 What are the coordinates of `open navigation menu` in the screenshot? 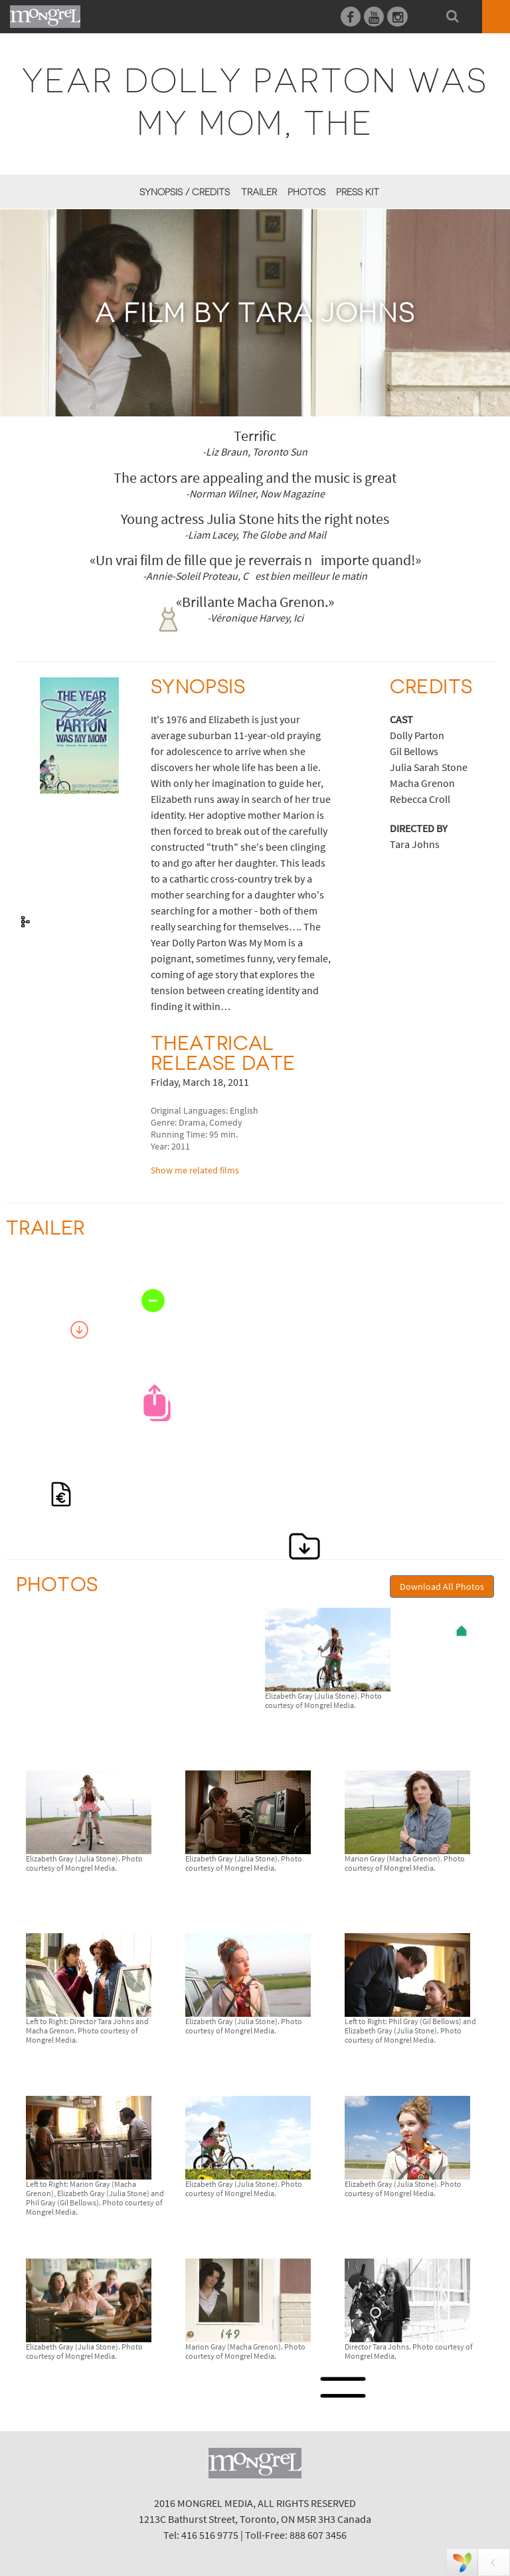 It's located at (343, 2386).